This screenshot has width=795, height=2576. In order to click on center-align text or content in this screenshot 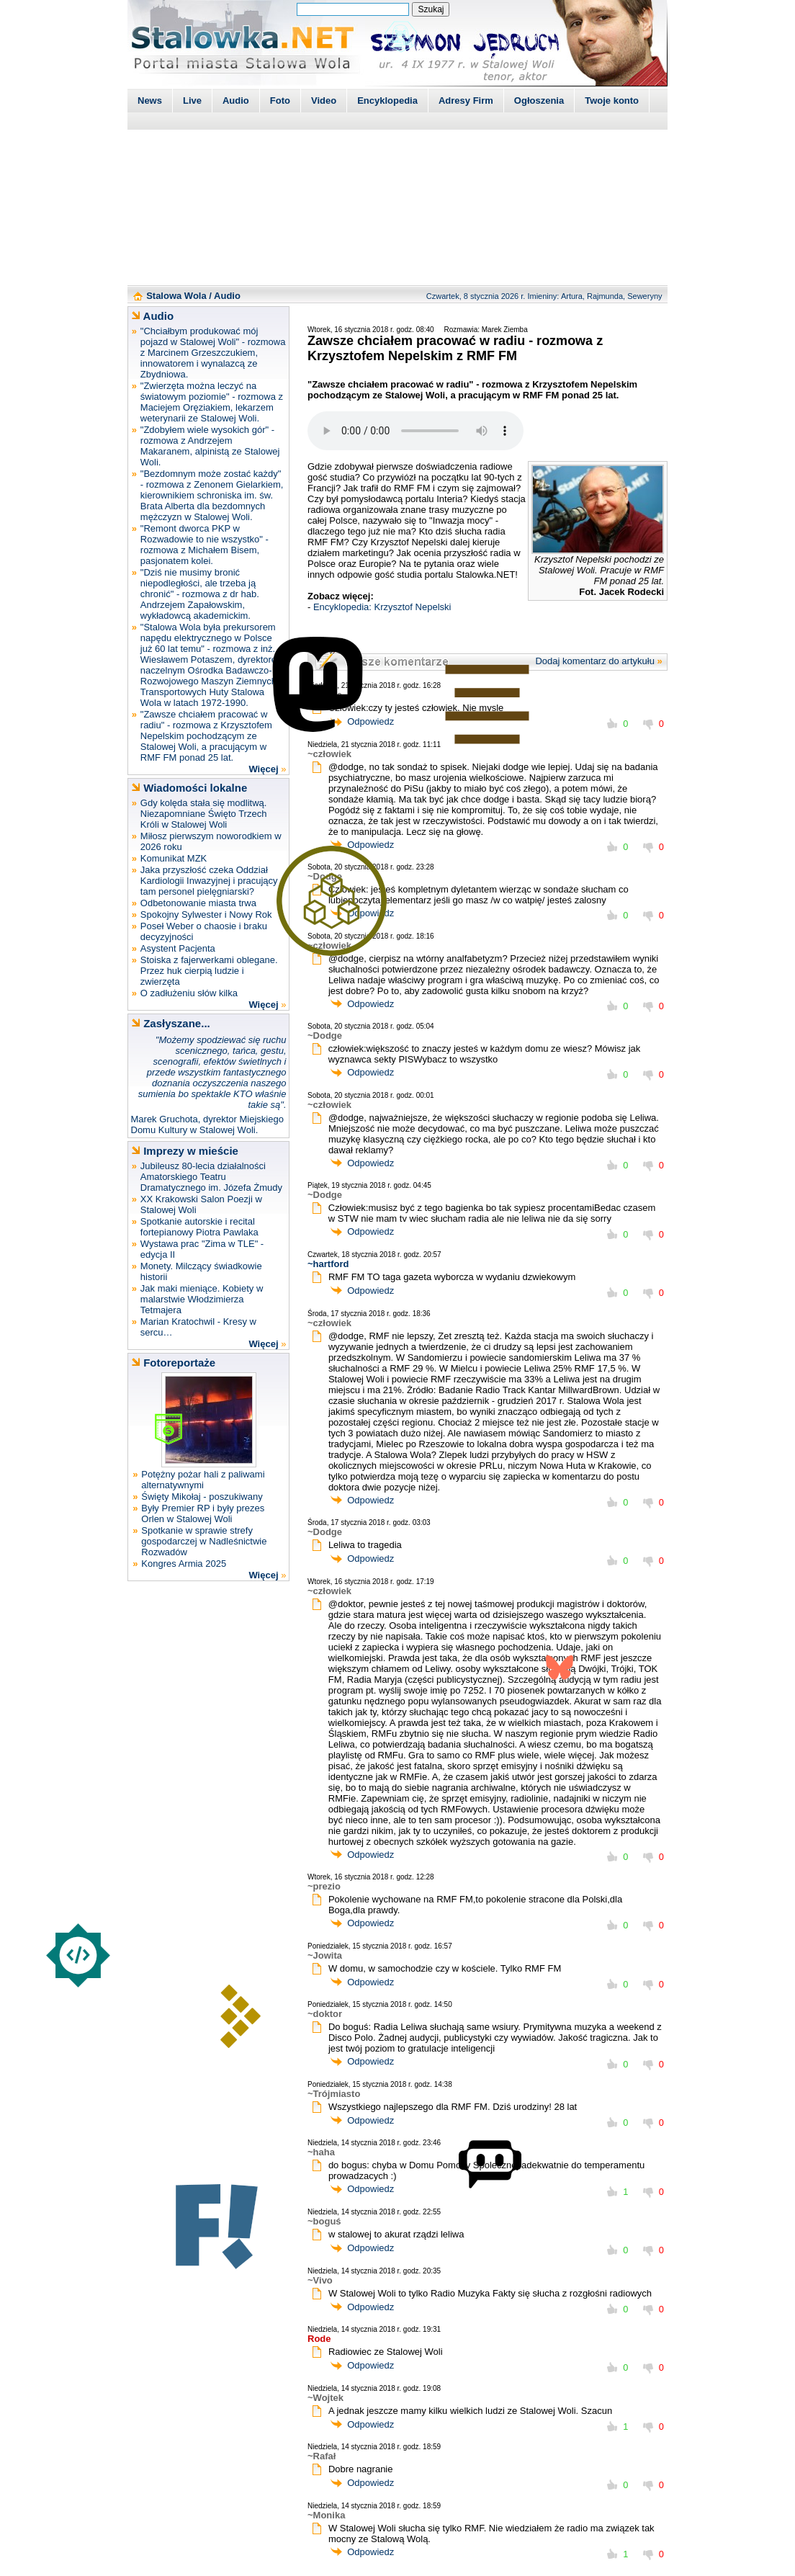, I will do `click(487, 702)`.